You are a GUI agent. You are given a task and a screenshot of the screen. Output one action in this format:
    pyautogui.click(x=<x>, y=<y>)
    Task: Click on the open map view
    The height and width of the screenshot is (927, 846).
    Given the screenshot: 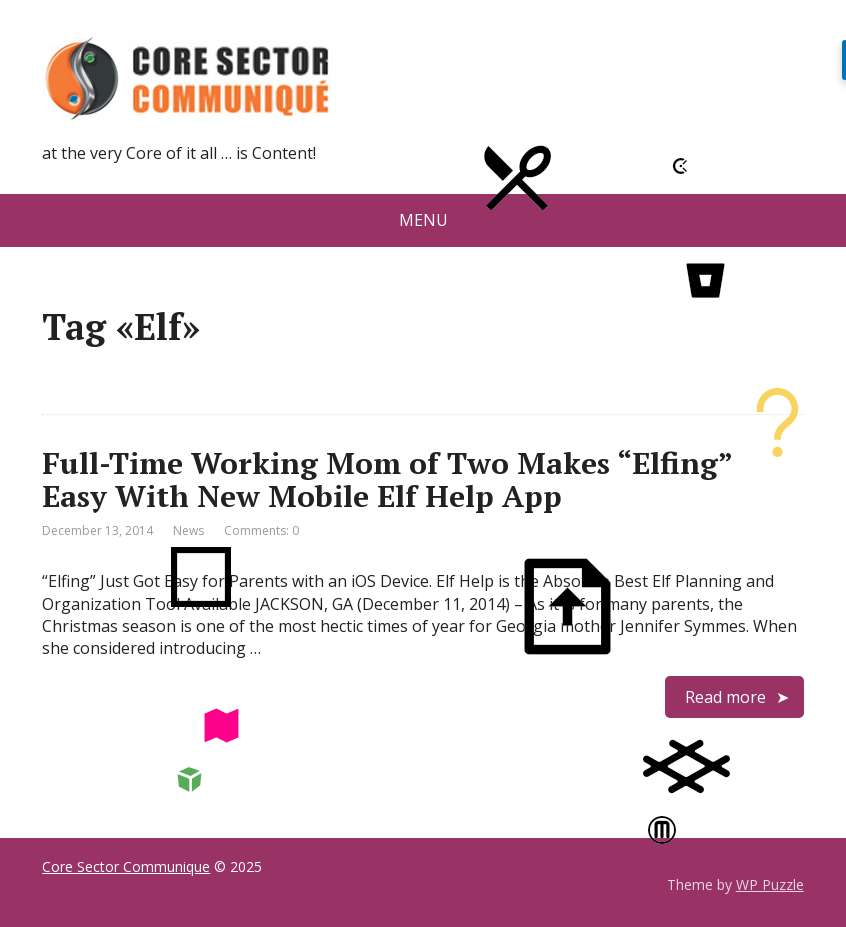 What is the action you would take?
    pyautogui.click(x=221, y=725)
    